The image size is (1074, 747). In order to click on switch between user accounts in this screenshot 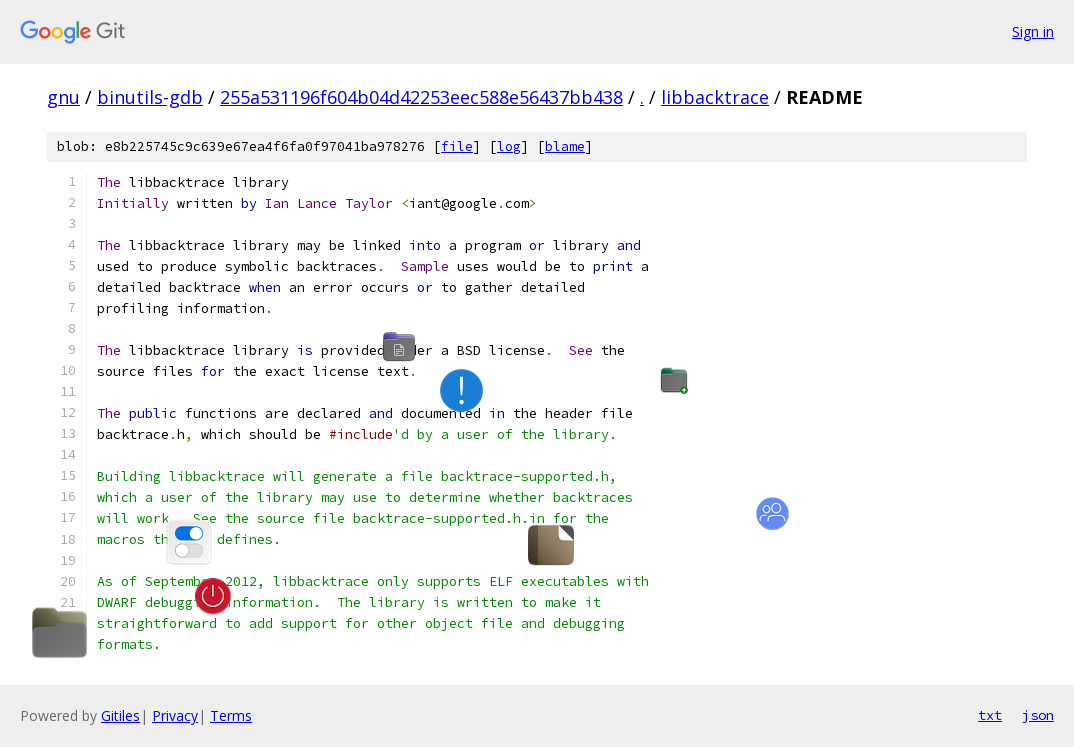, I will do `click(772, 513)`.